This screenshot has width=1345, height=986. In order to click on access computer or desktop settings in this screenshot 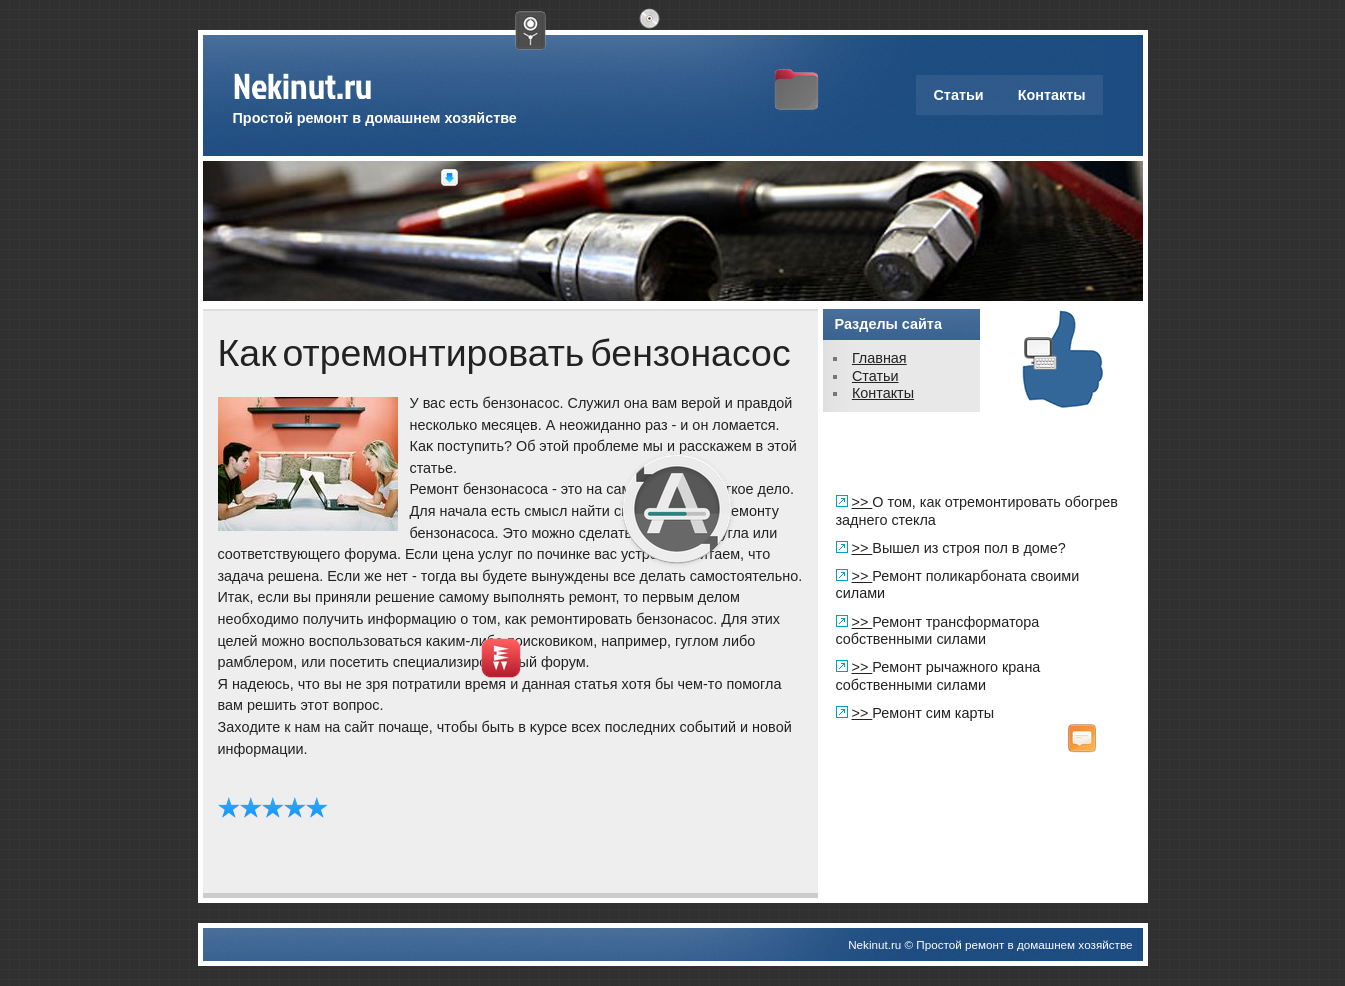, I will do `click(1040, 353)`.